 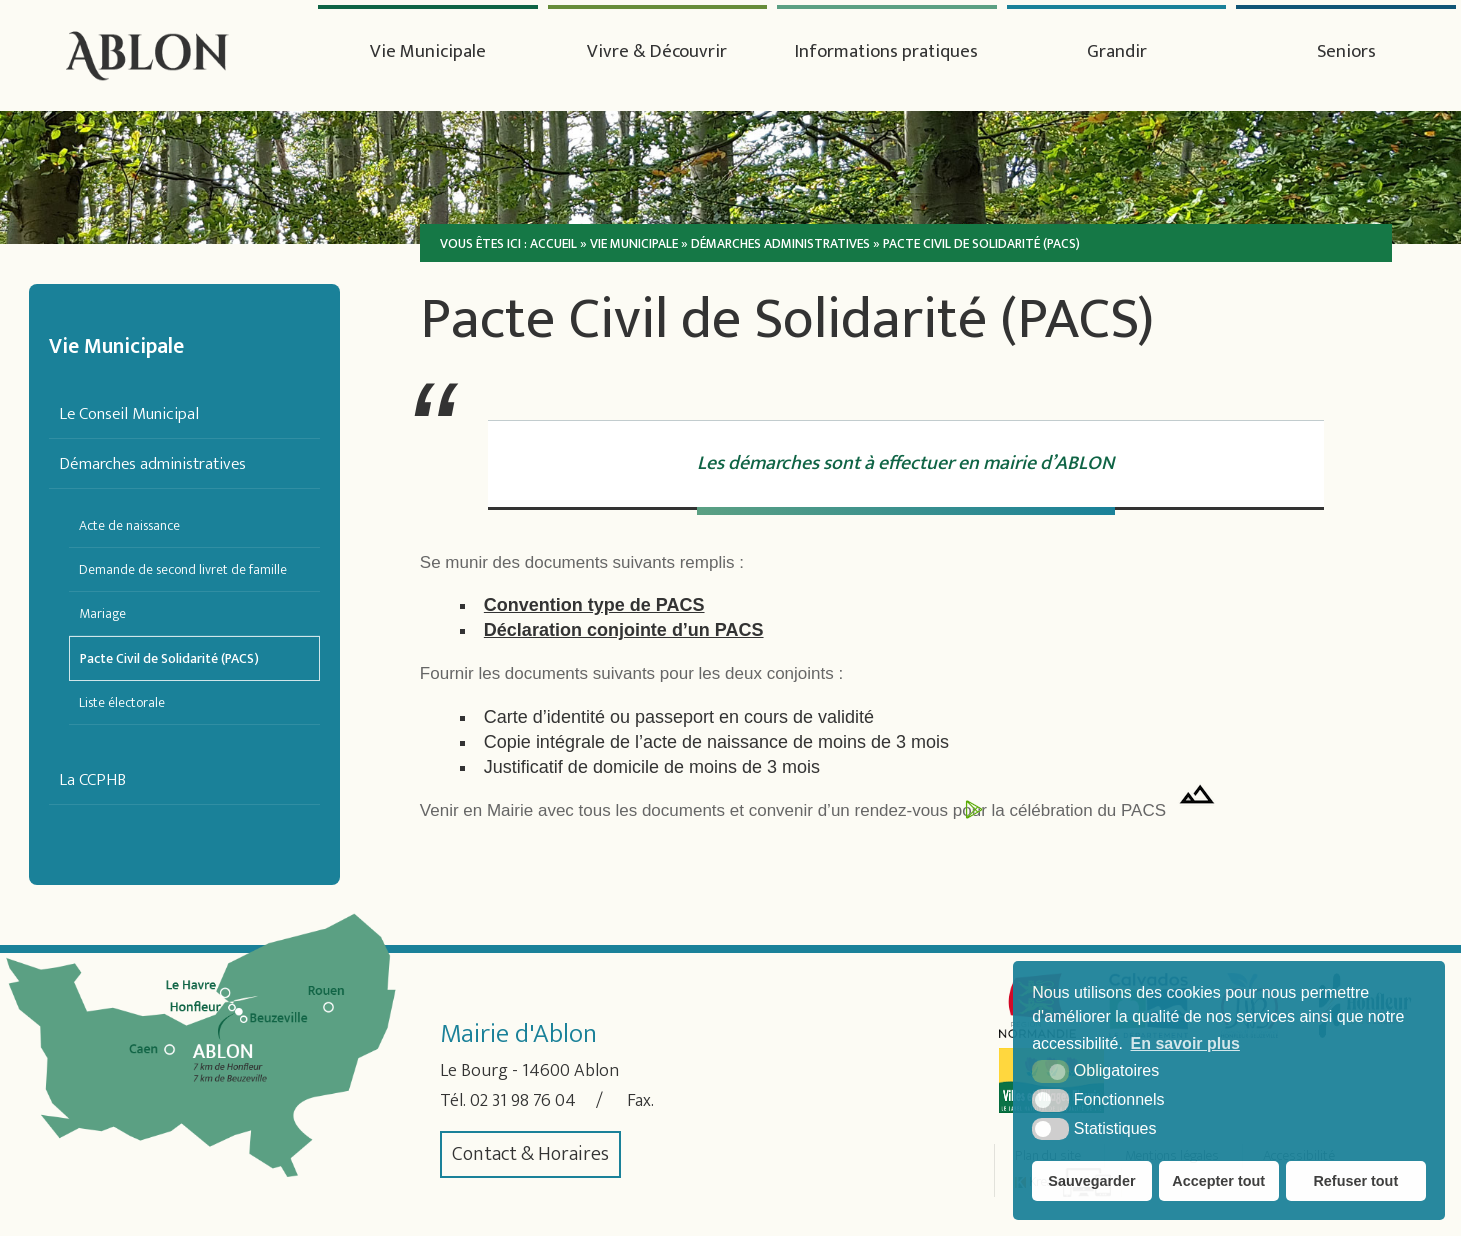 I want to click on filter photos by landscape or mountain scenes, so click(x=1197, y=794).